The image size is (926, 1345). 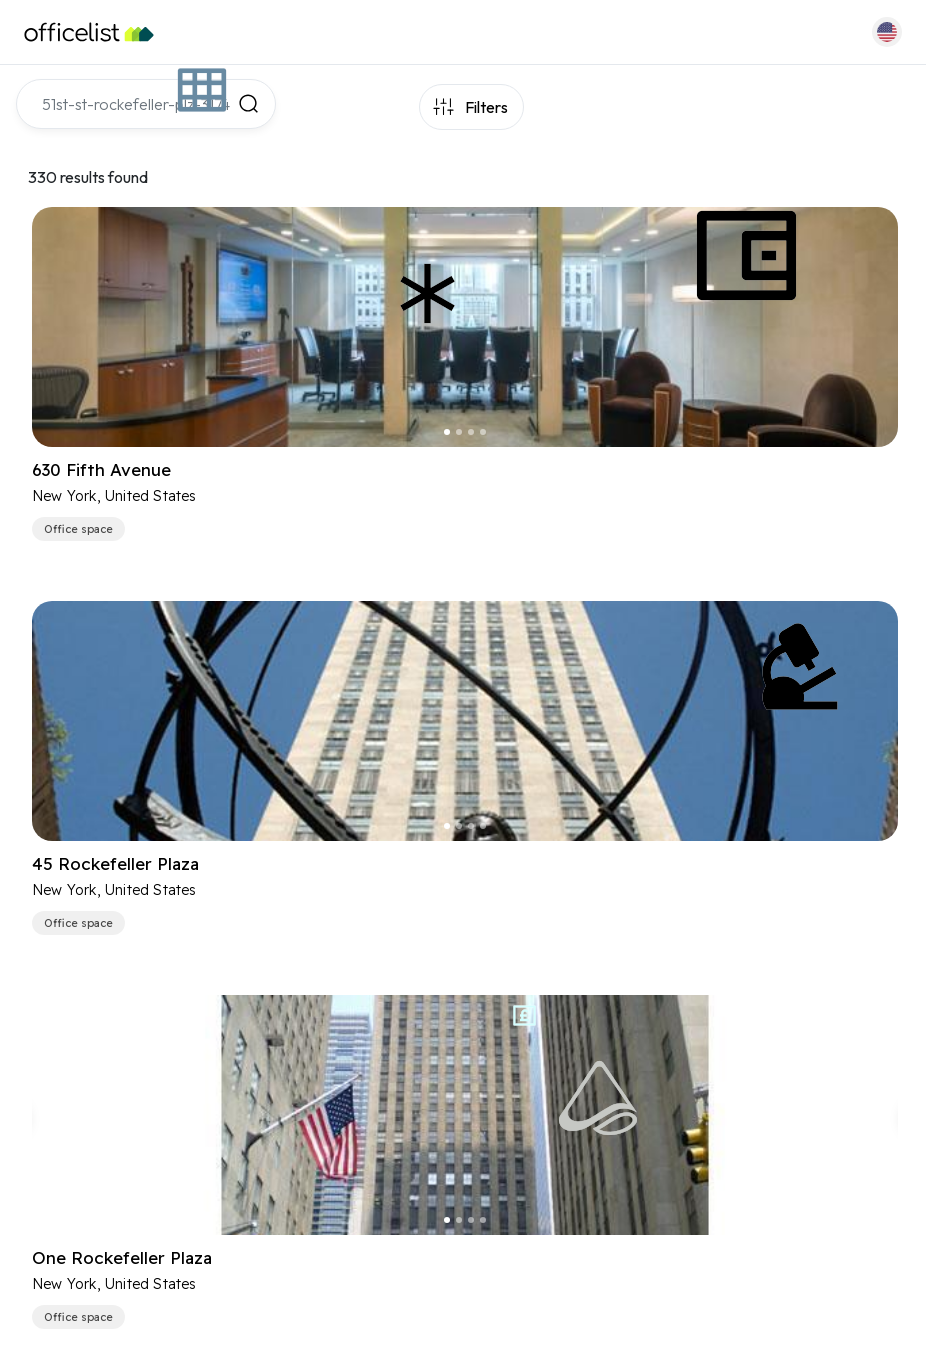 I want to click on view balance in british pounds, so click(x=524, y=1015).